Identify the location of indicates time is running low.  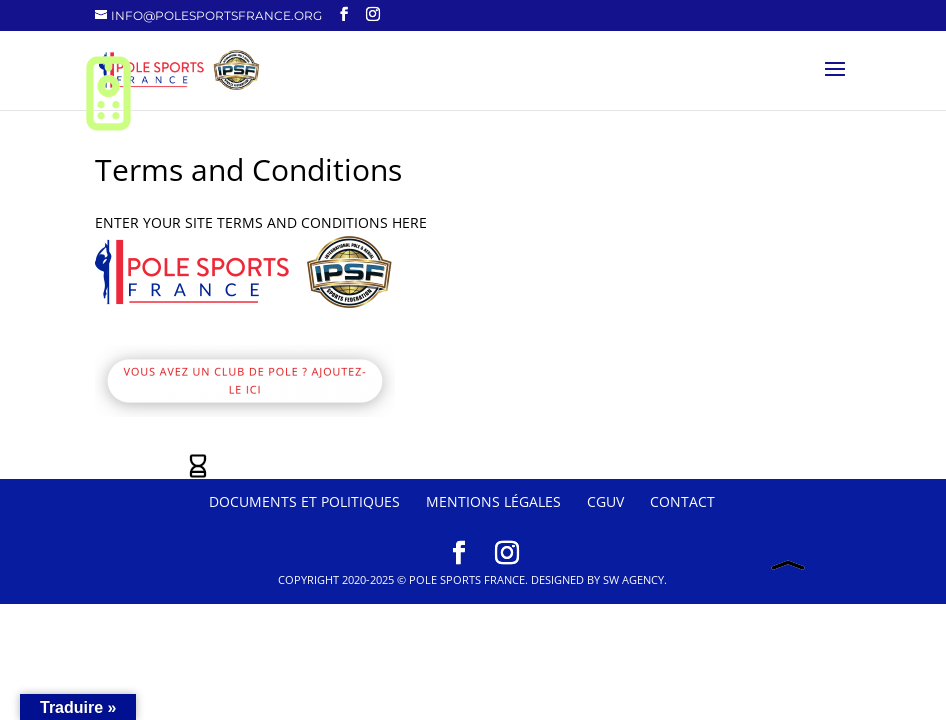
(198, 466).